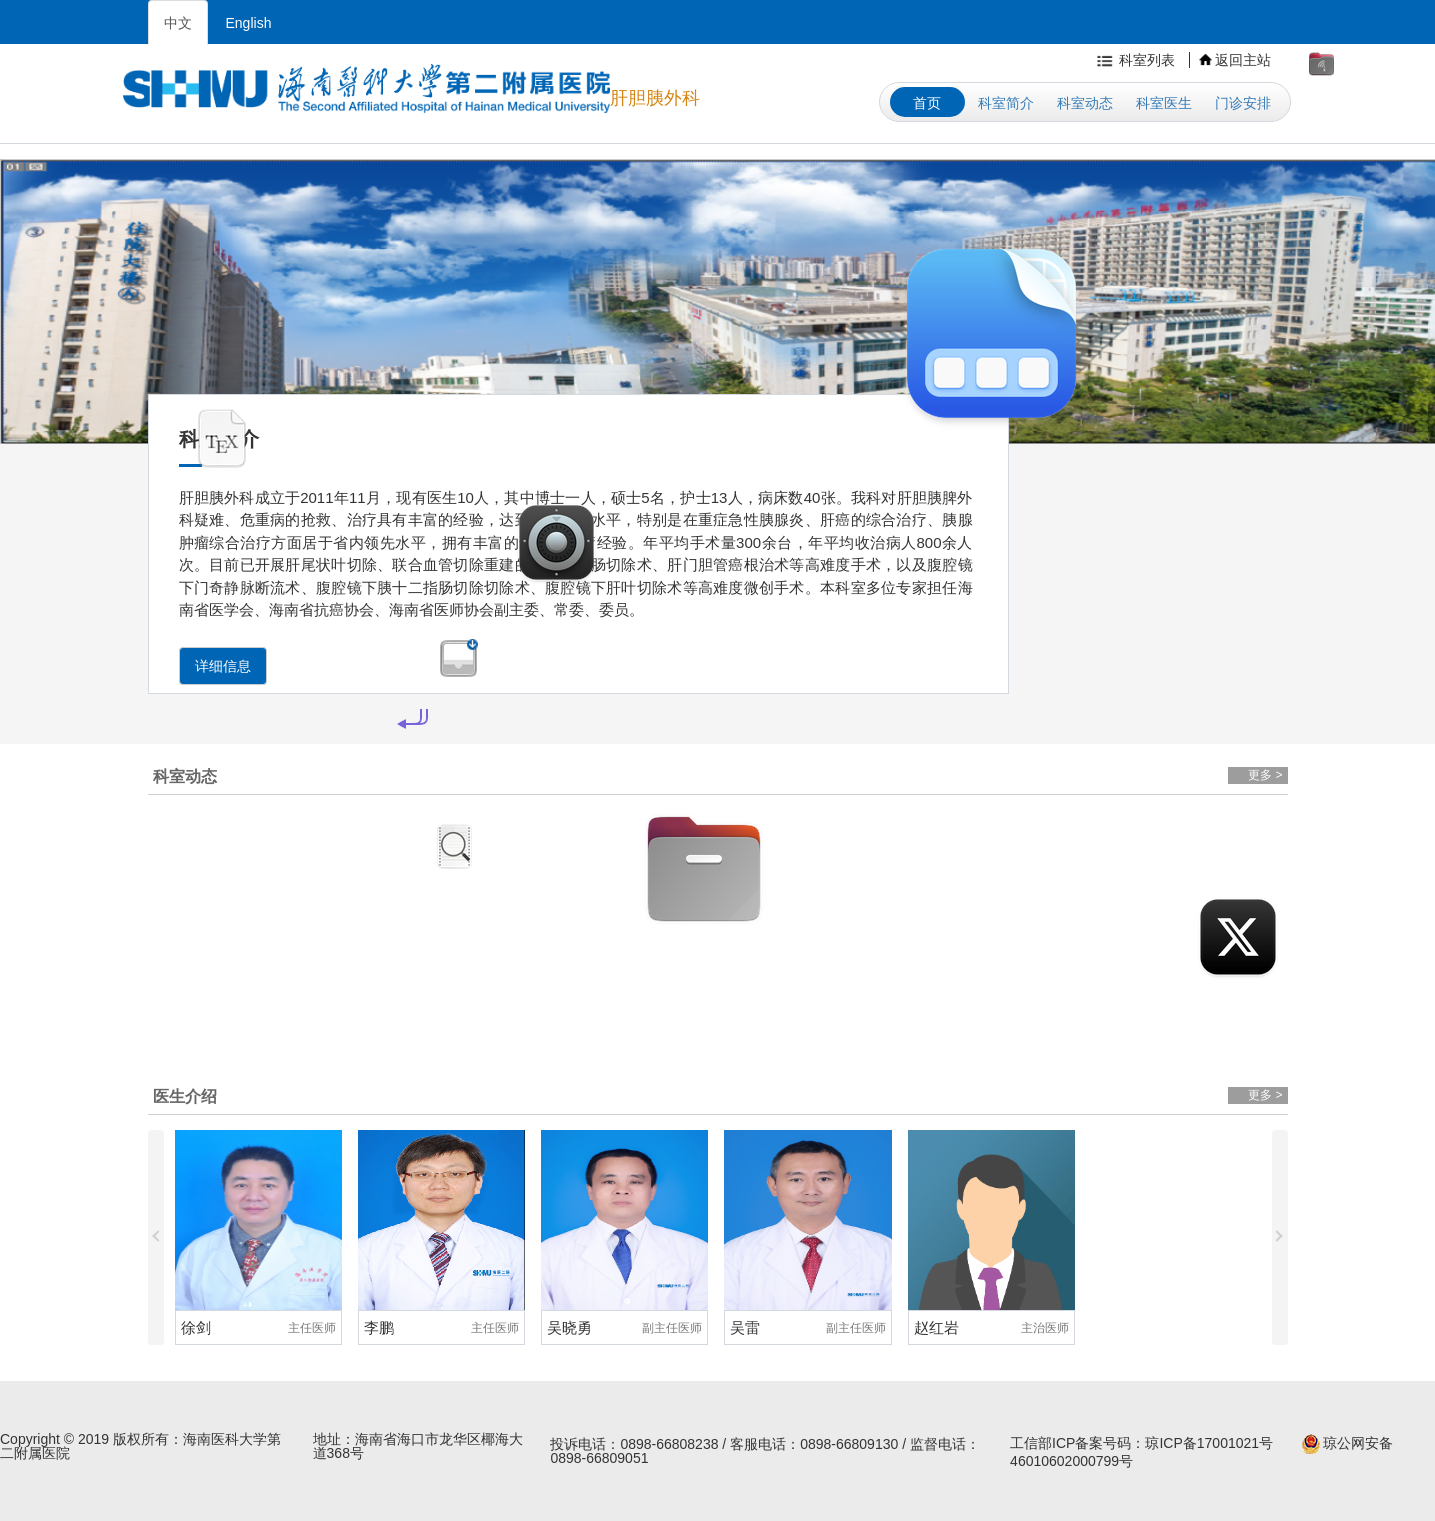 The image size is (1435, 1521). What do you see at coordinates (412, 717) in the screenshot?
I see `reply to all recipients of an email` at bounding box center [412, 717].